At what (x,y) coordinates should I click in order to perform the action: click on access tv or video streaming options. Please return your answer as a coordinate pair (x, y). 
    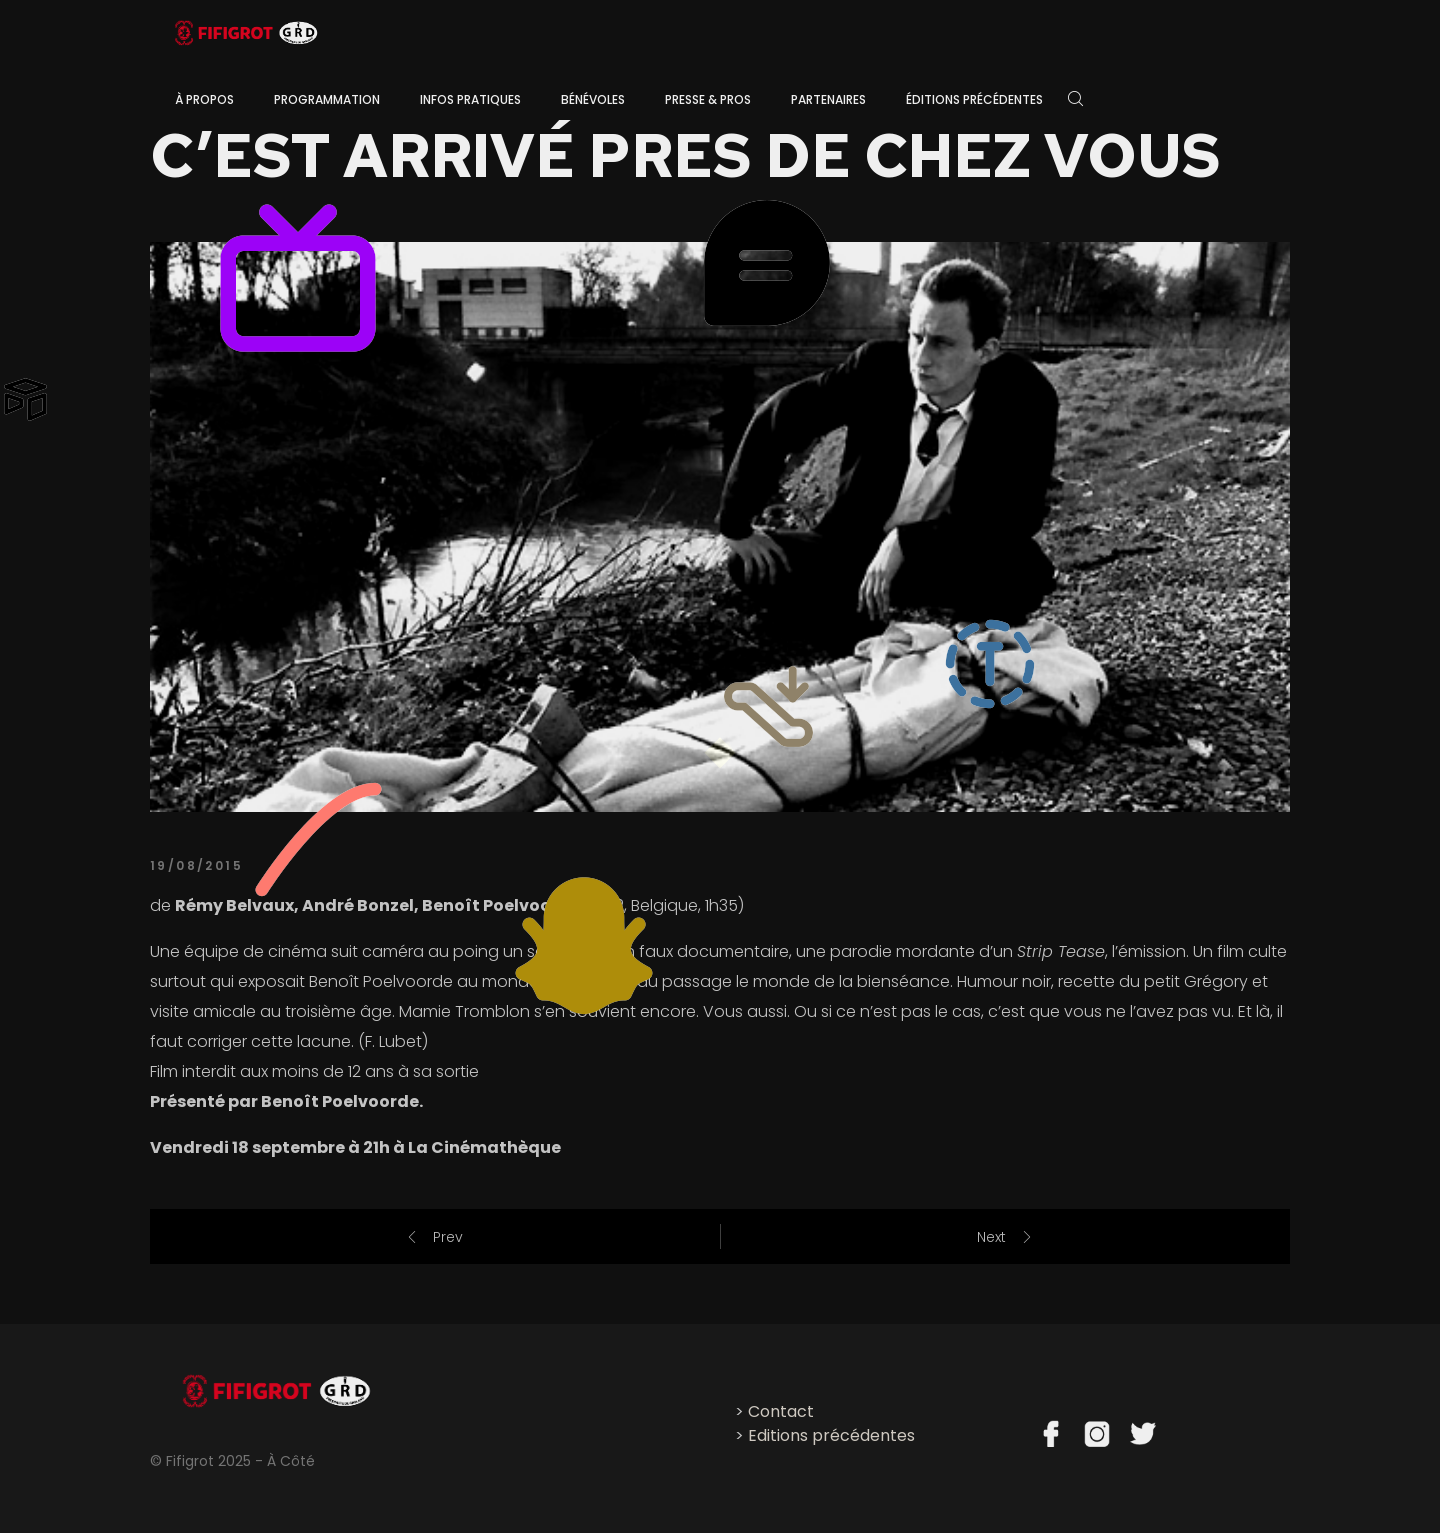
    Looking at the image, I should click on (298, 282).